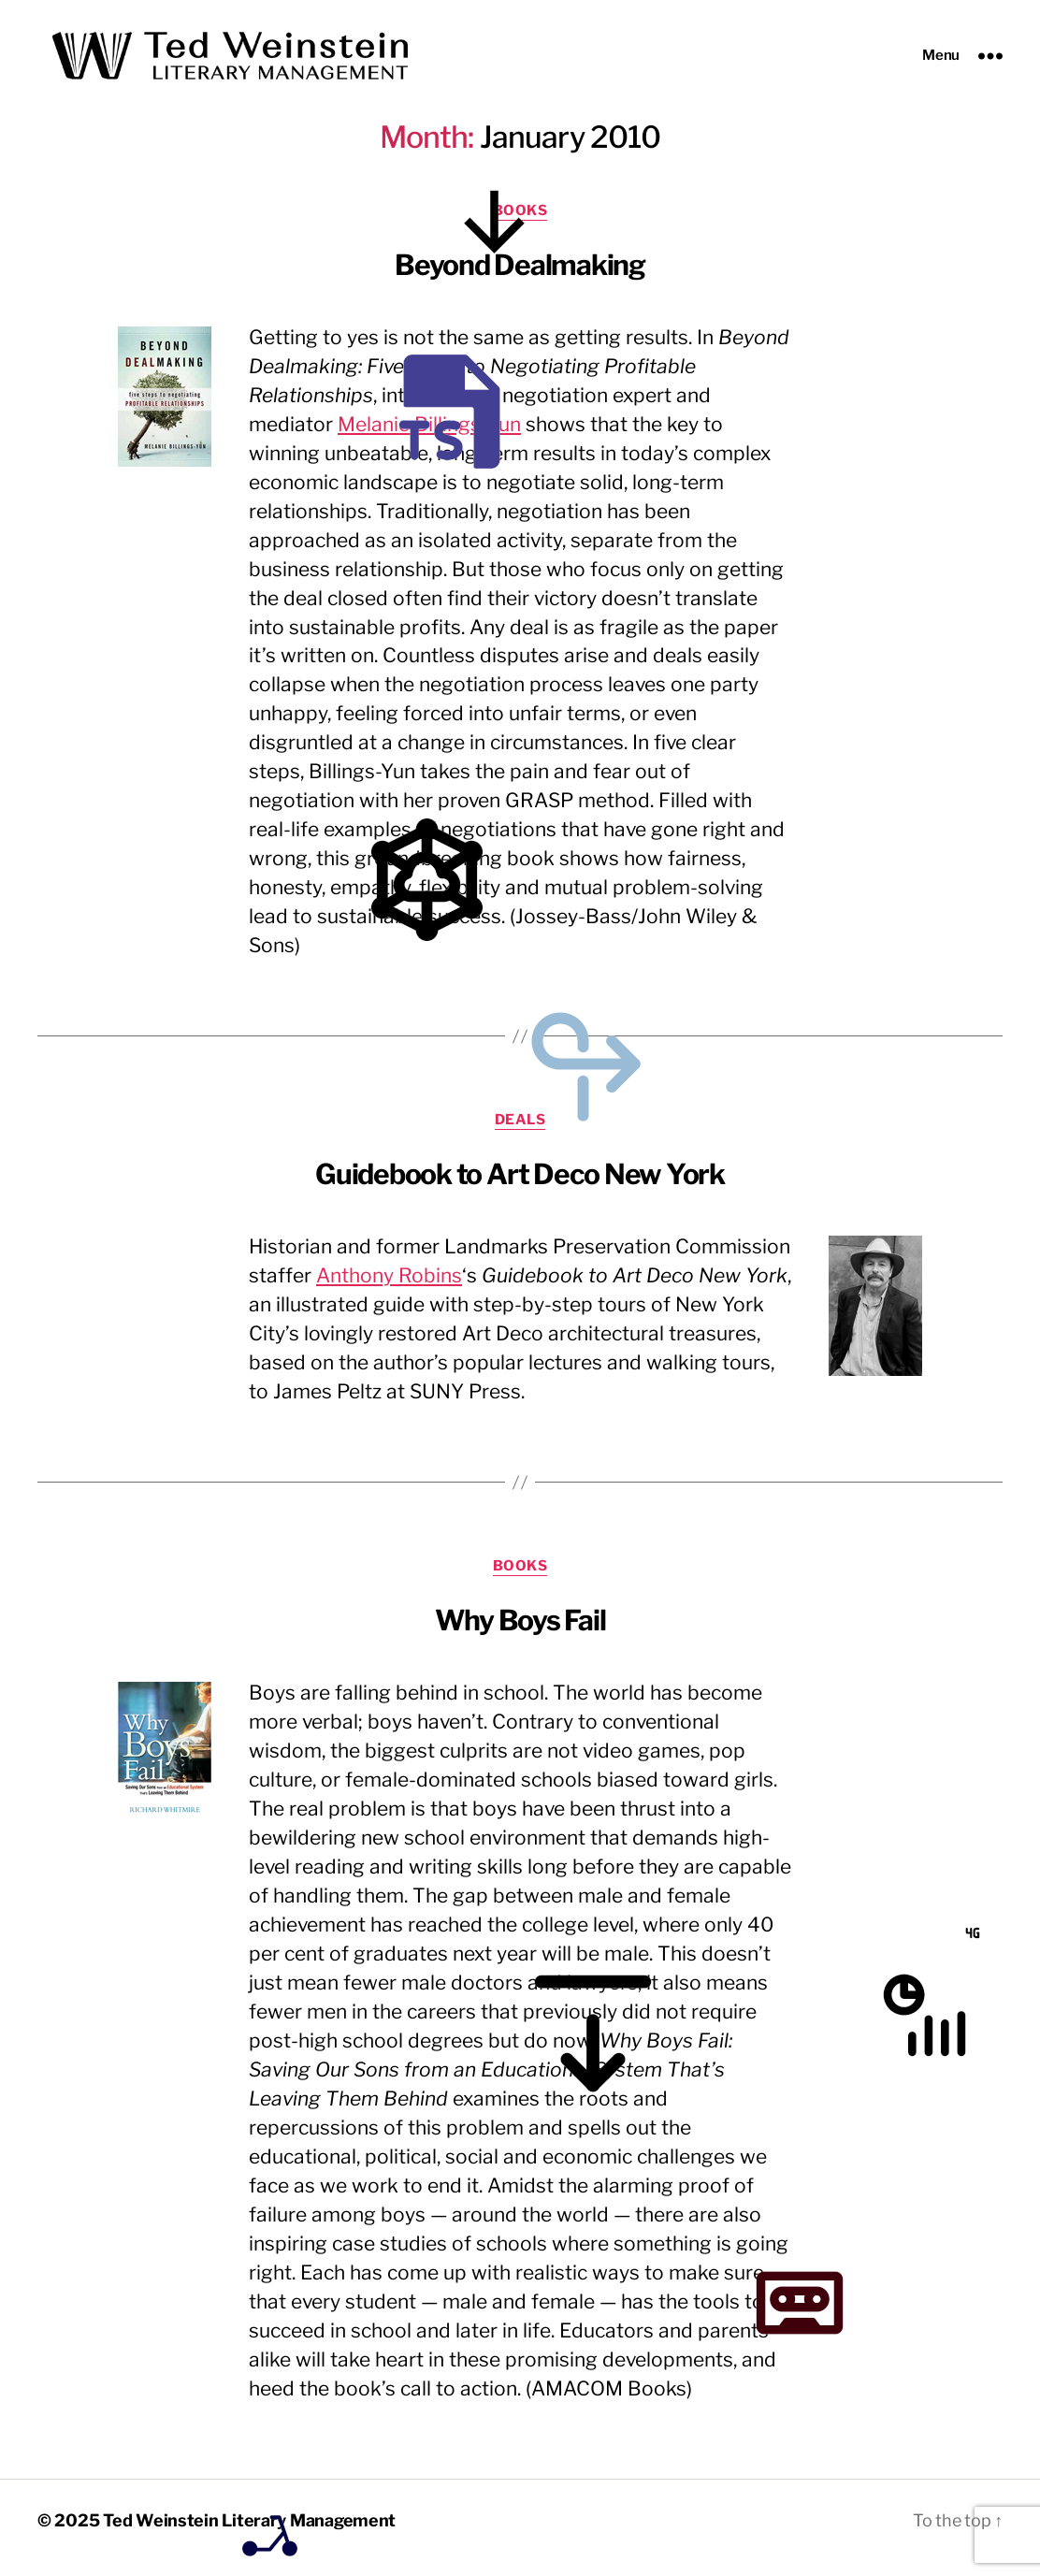 This screenshot has width=1040, height=2576. What do you see at coordinates (583, 1064) in the screenshot?
I see `redo or repeat the last action` at bounding box center [583, 1064].